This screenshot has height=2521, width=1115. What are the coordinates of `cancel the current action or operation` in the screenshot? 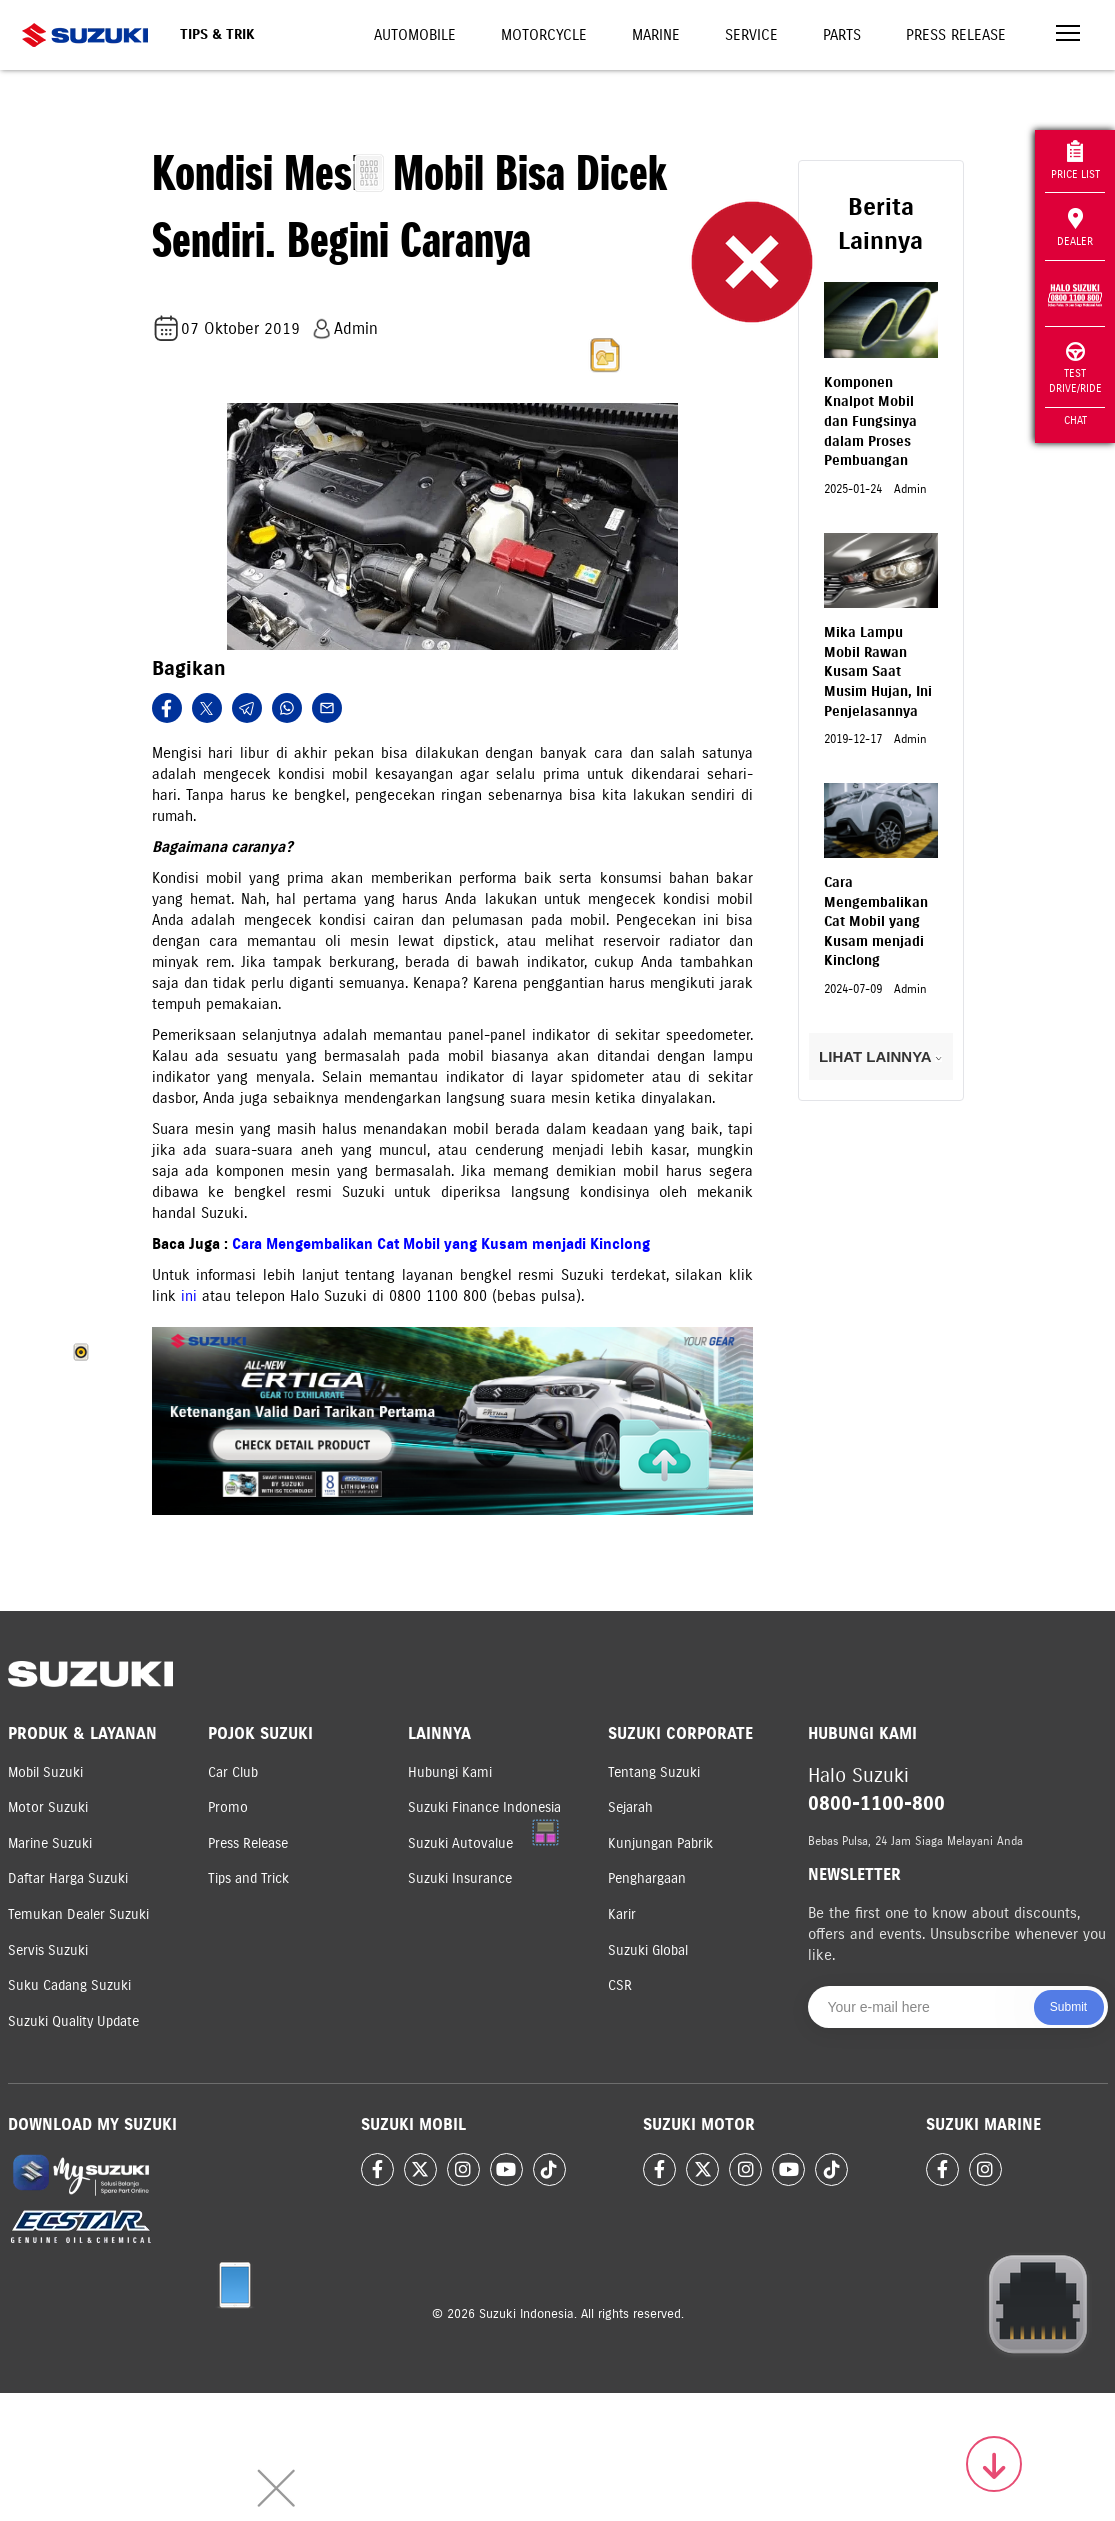 It's located at (752, 262).